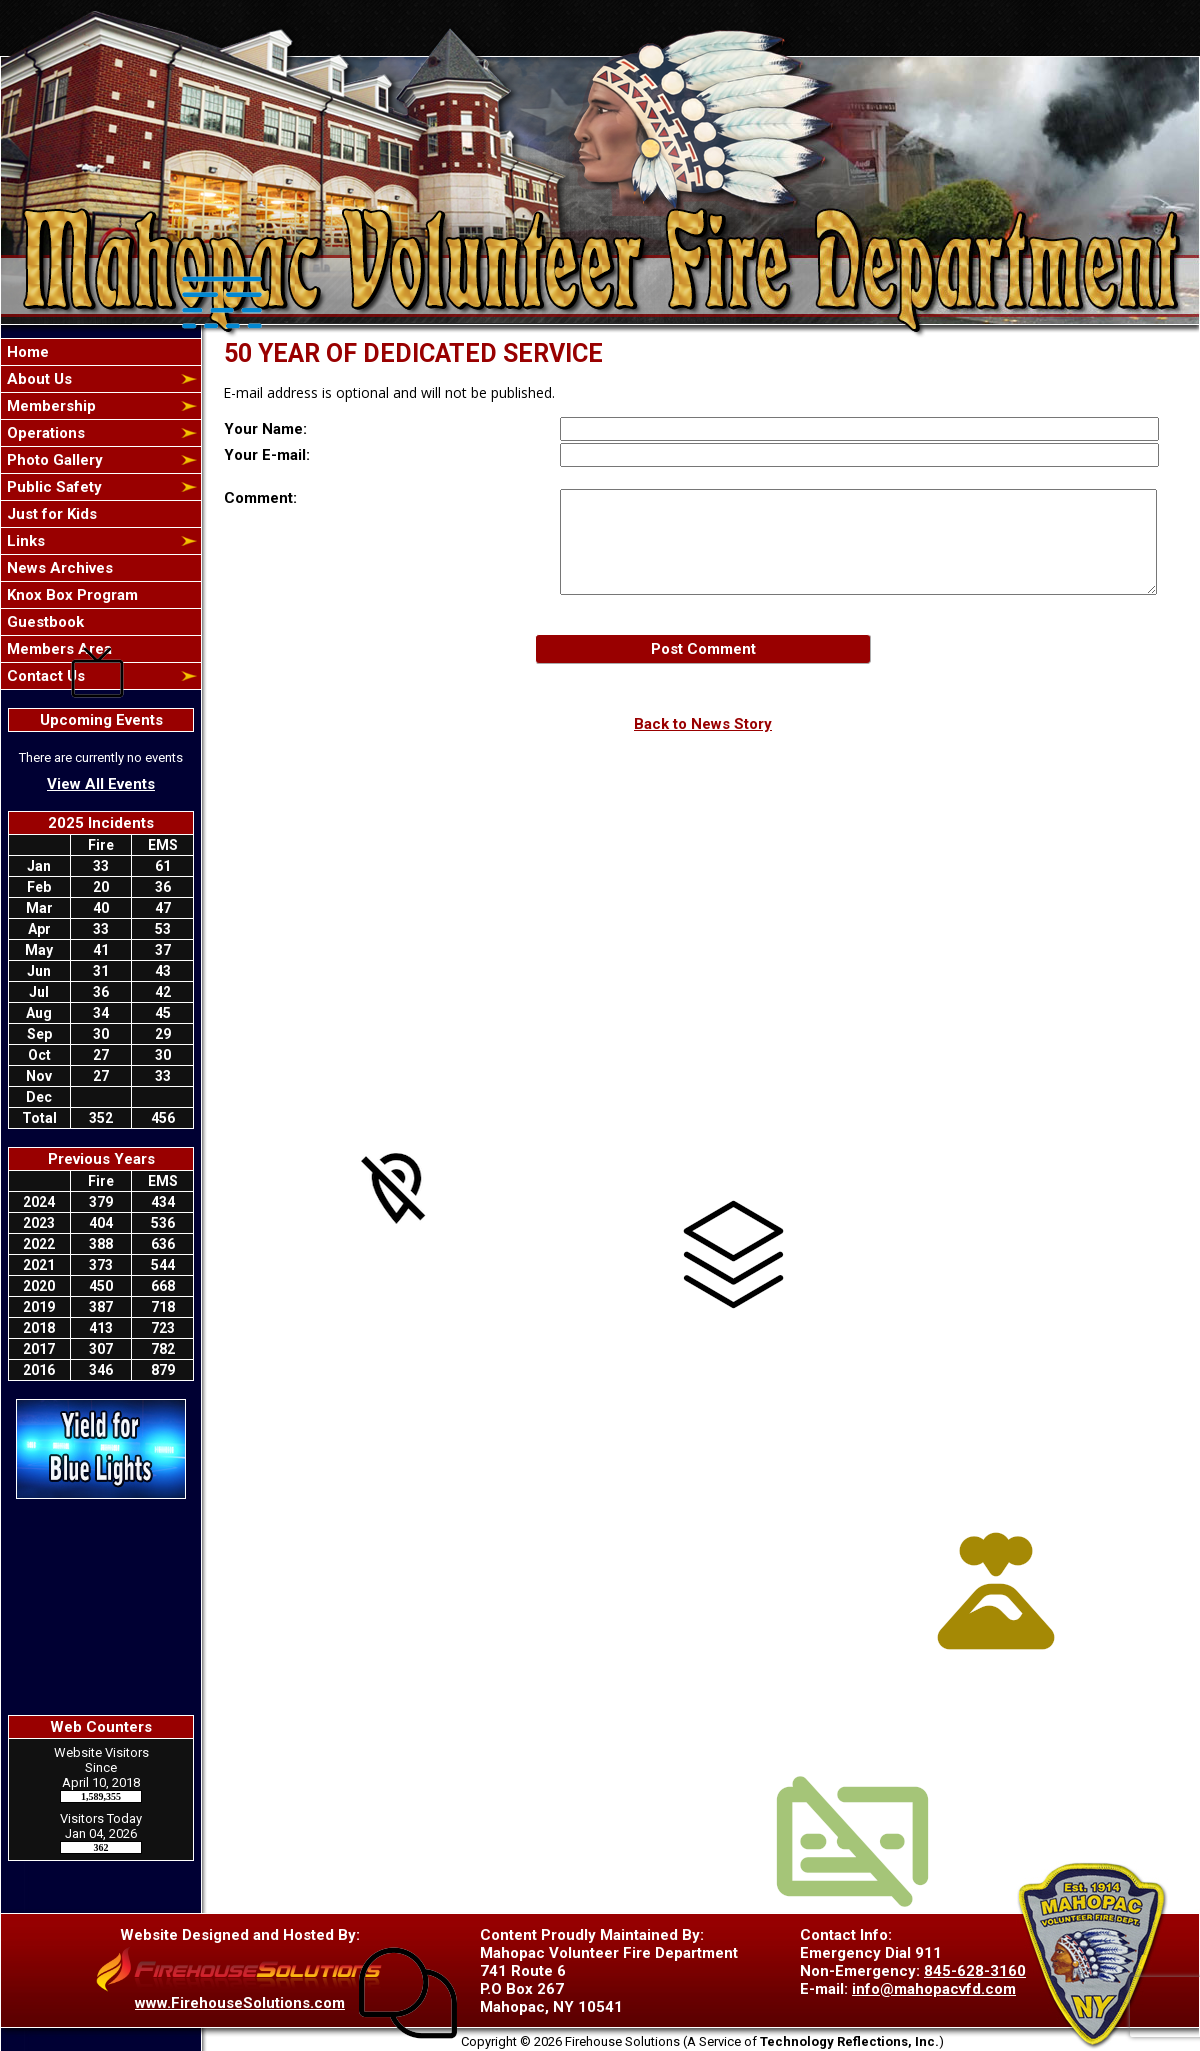 The width and height of the screenshot is (1200, 2051). What do you see at coordinates (222, 304) in the screenshot?
I see `apply a gradient effect to an element` at bounding box center [222, 304].